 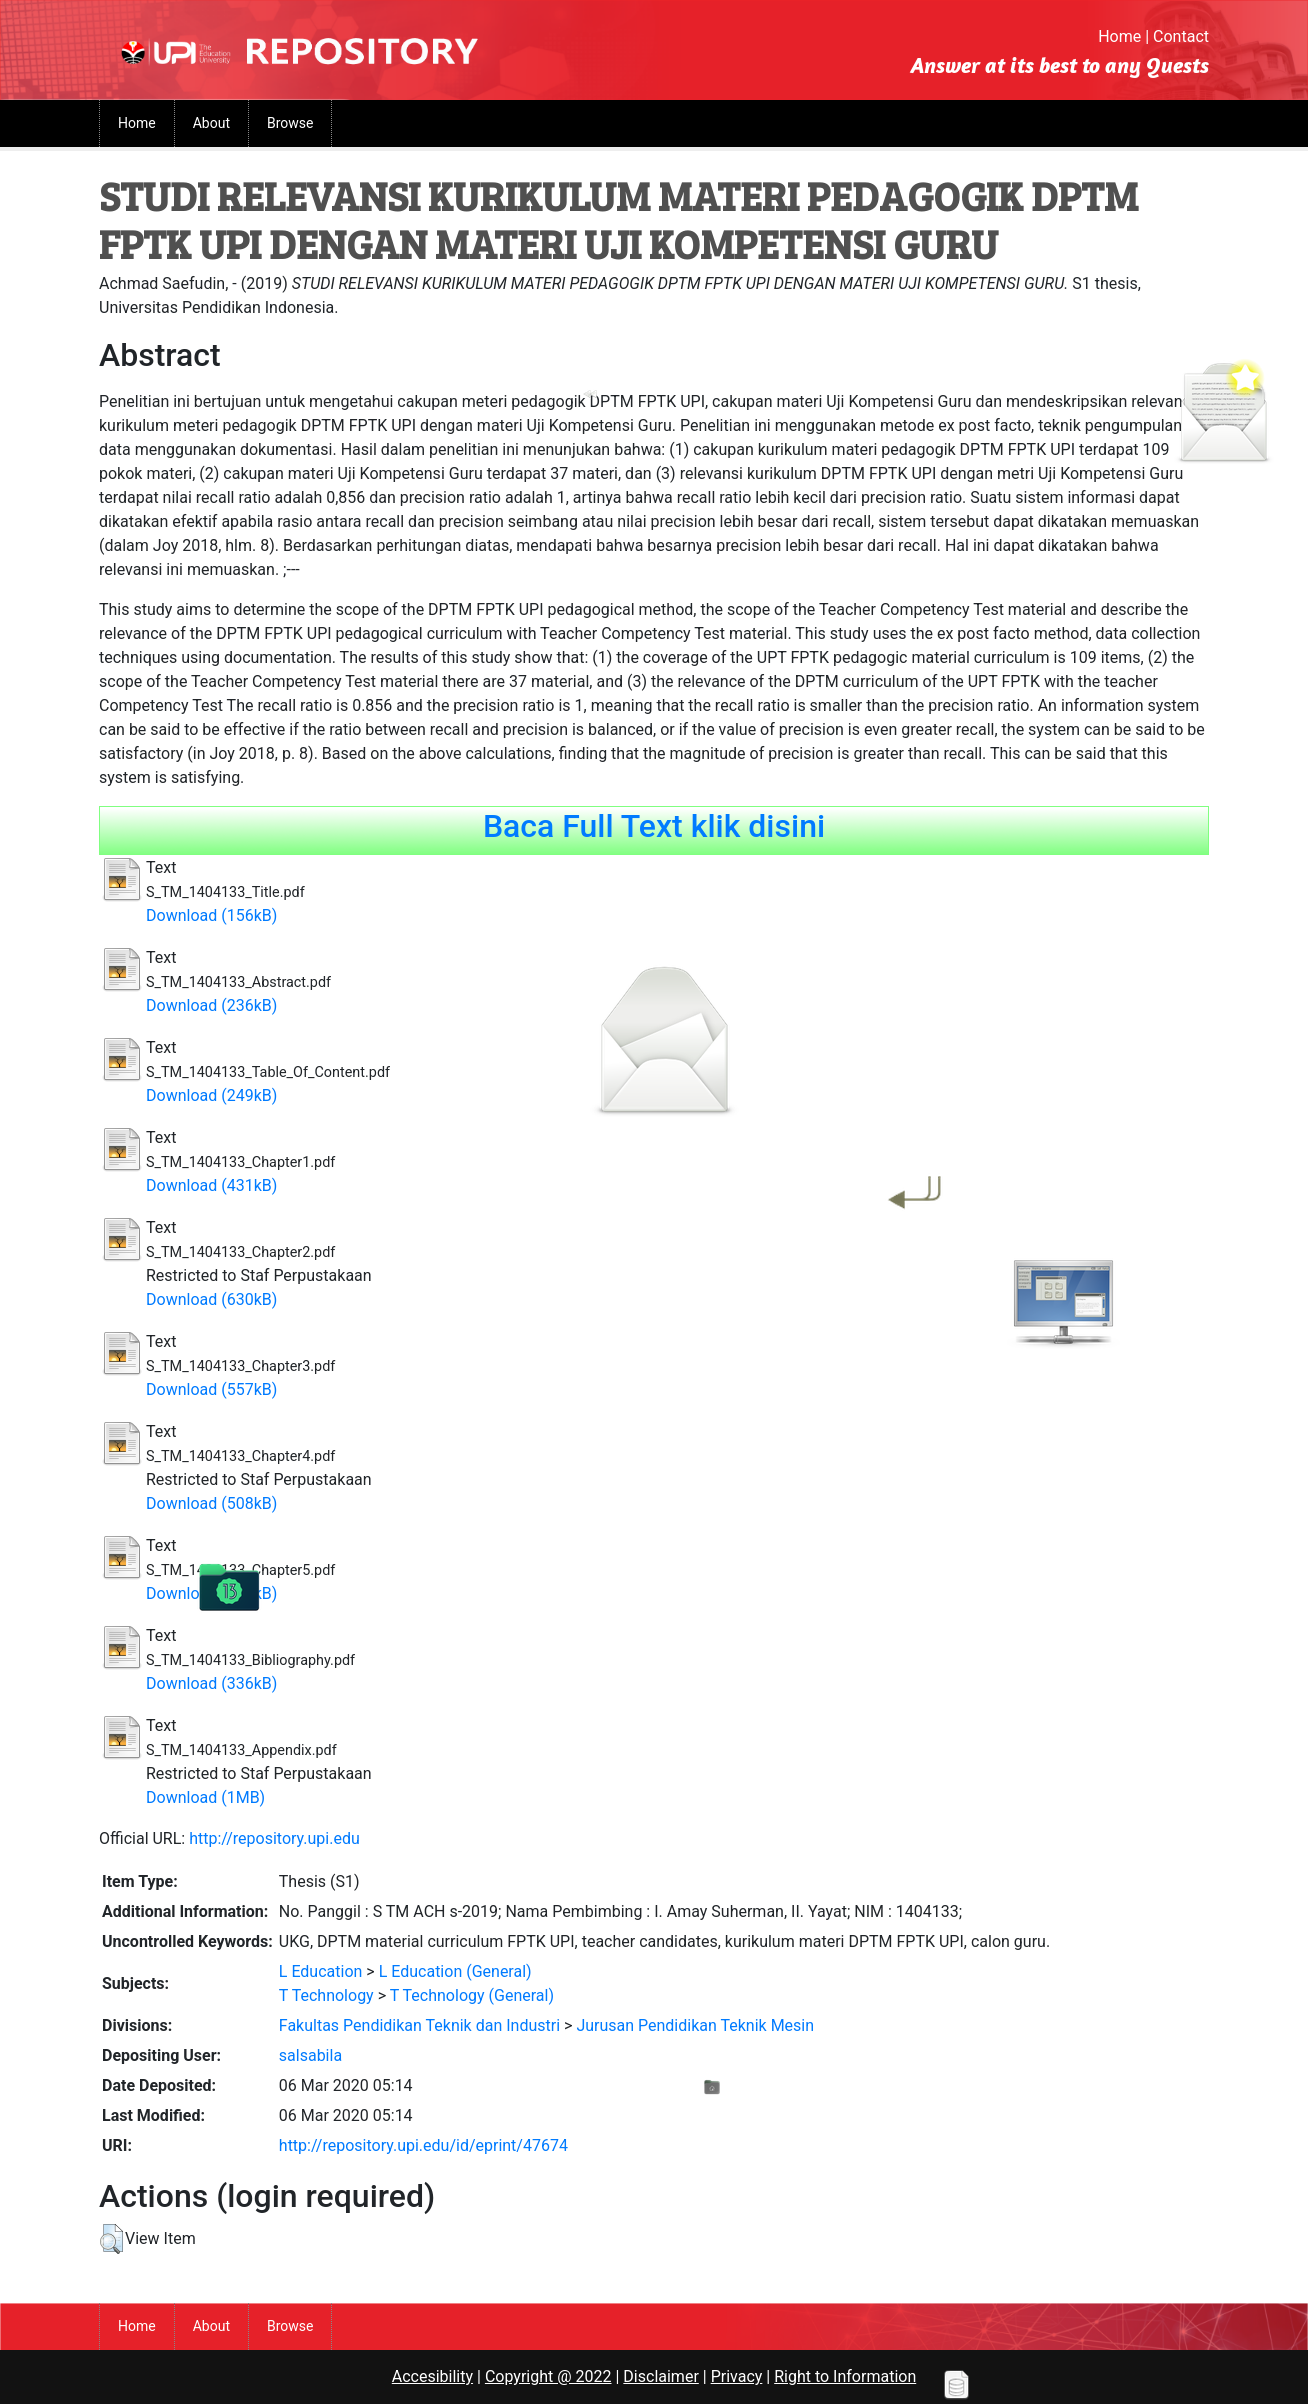 What do you see at coordinates (590, 394) in the screenshot?
I see `rewind or seek backward in media playback` at bounding box center [590, 394].